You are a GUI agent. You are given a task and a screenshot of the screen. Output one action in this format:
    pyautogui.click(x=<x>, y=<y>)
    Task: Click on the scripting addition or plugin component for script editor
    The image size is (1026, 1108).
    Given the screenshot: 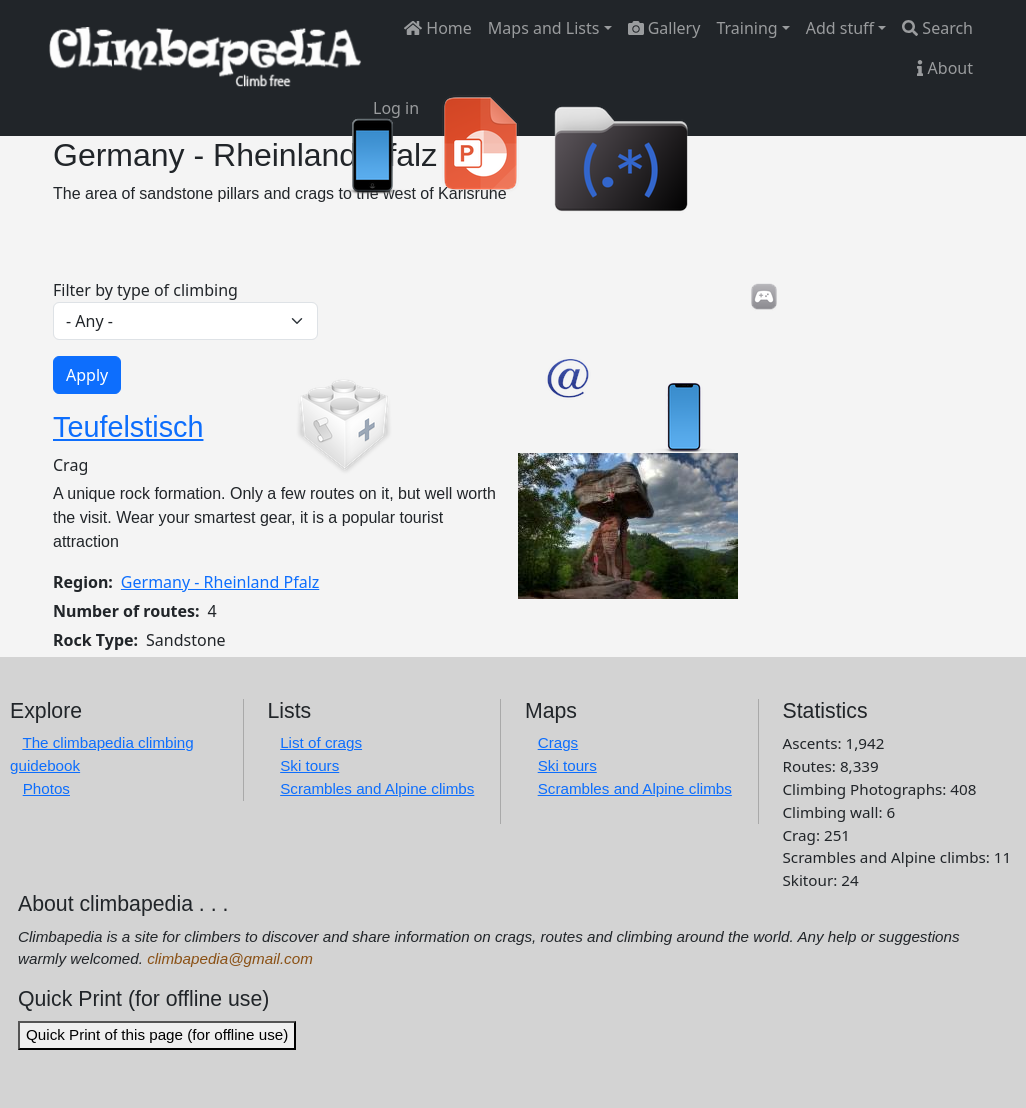 What is the action you would take?
    pyautogui.click(x=344, y=424)
    